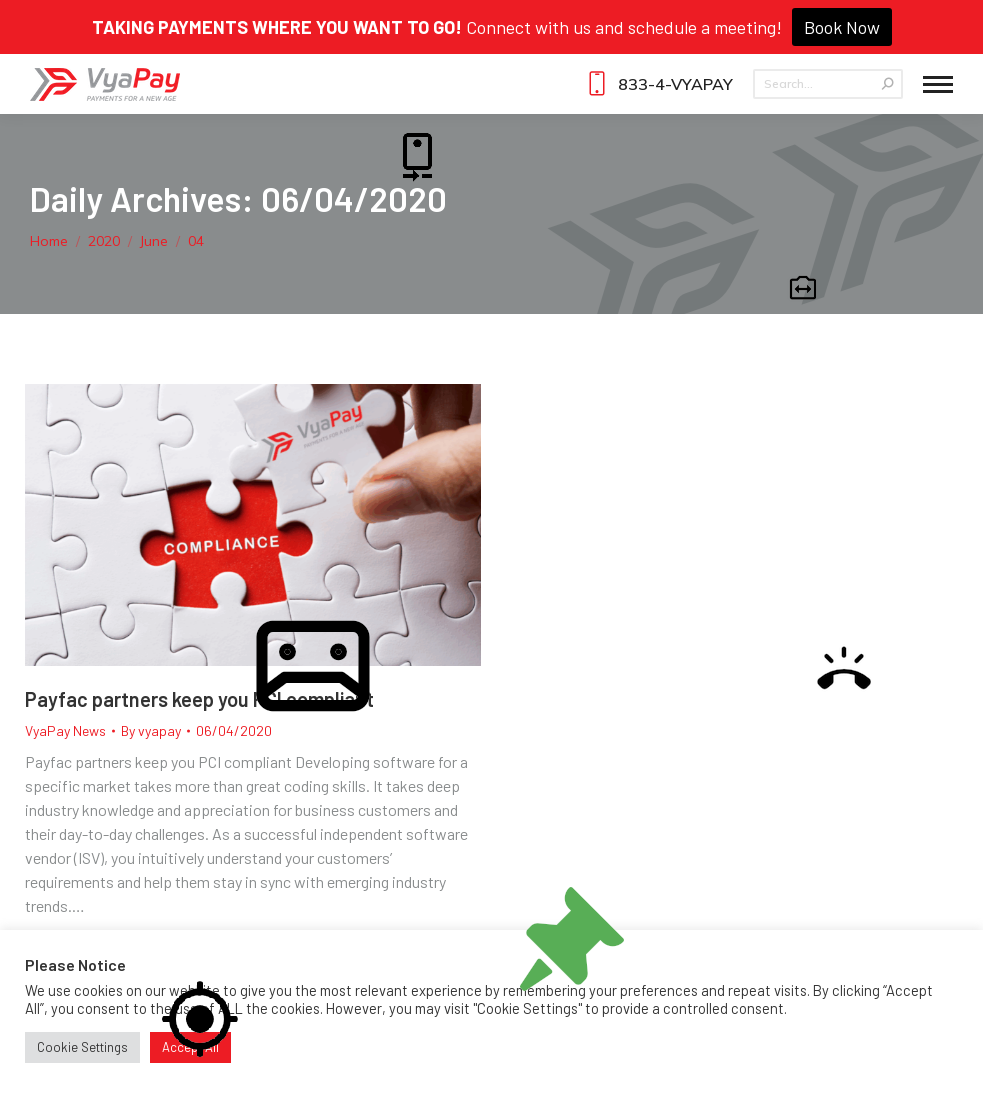 The height and width of the screenshot is (1093, 983). I want to click on pin a message to the channel, so click(566, 945).